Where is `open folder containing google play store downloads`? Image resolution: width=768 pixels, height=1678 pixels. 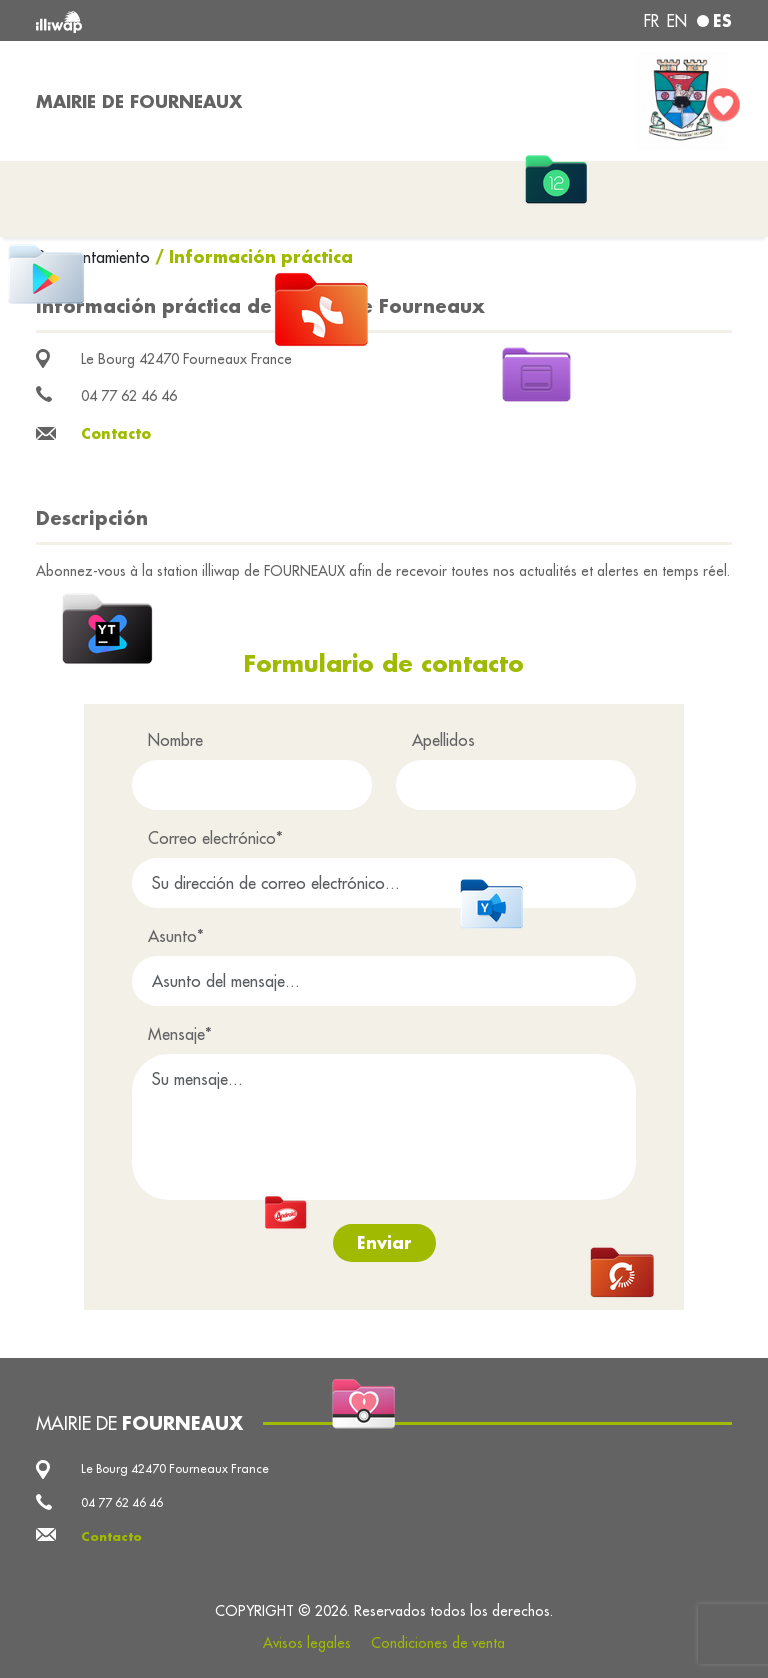 open folder containing google play store downloads is located at coordinates (46, 276).